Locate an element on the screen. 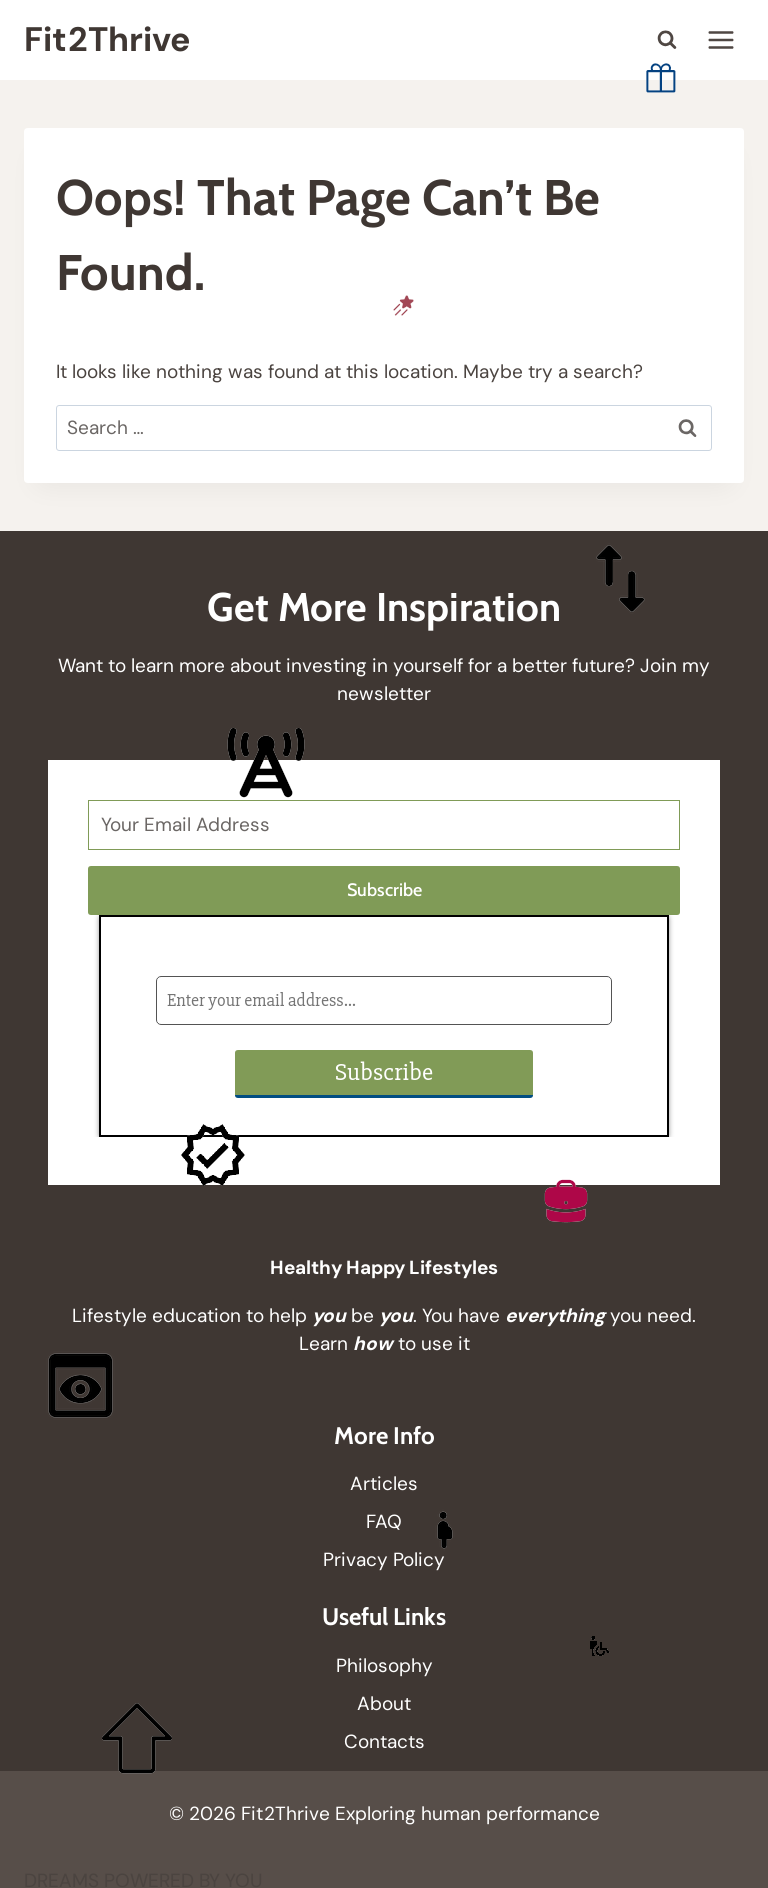 The image size is (768, 1888). wheelchair accessible pickup location is located at coordinates (599, 1646).